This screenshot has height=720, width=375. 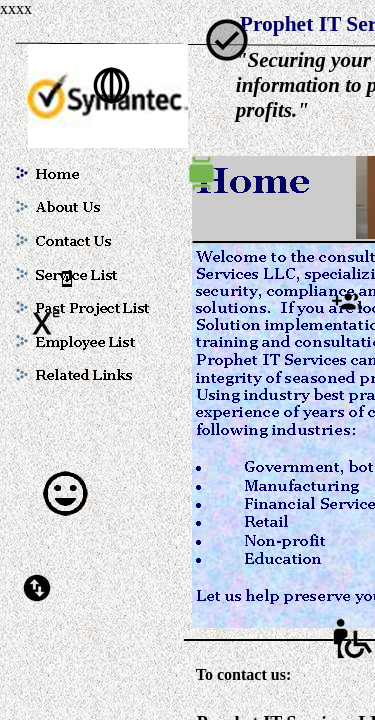 I want to click on select your current mood or emotional state, so click(x=65, y=493).